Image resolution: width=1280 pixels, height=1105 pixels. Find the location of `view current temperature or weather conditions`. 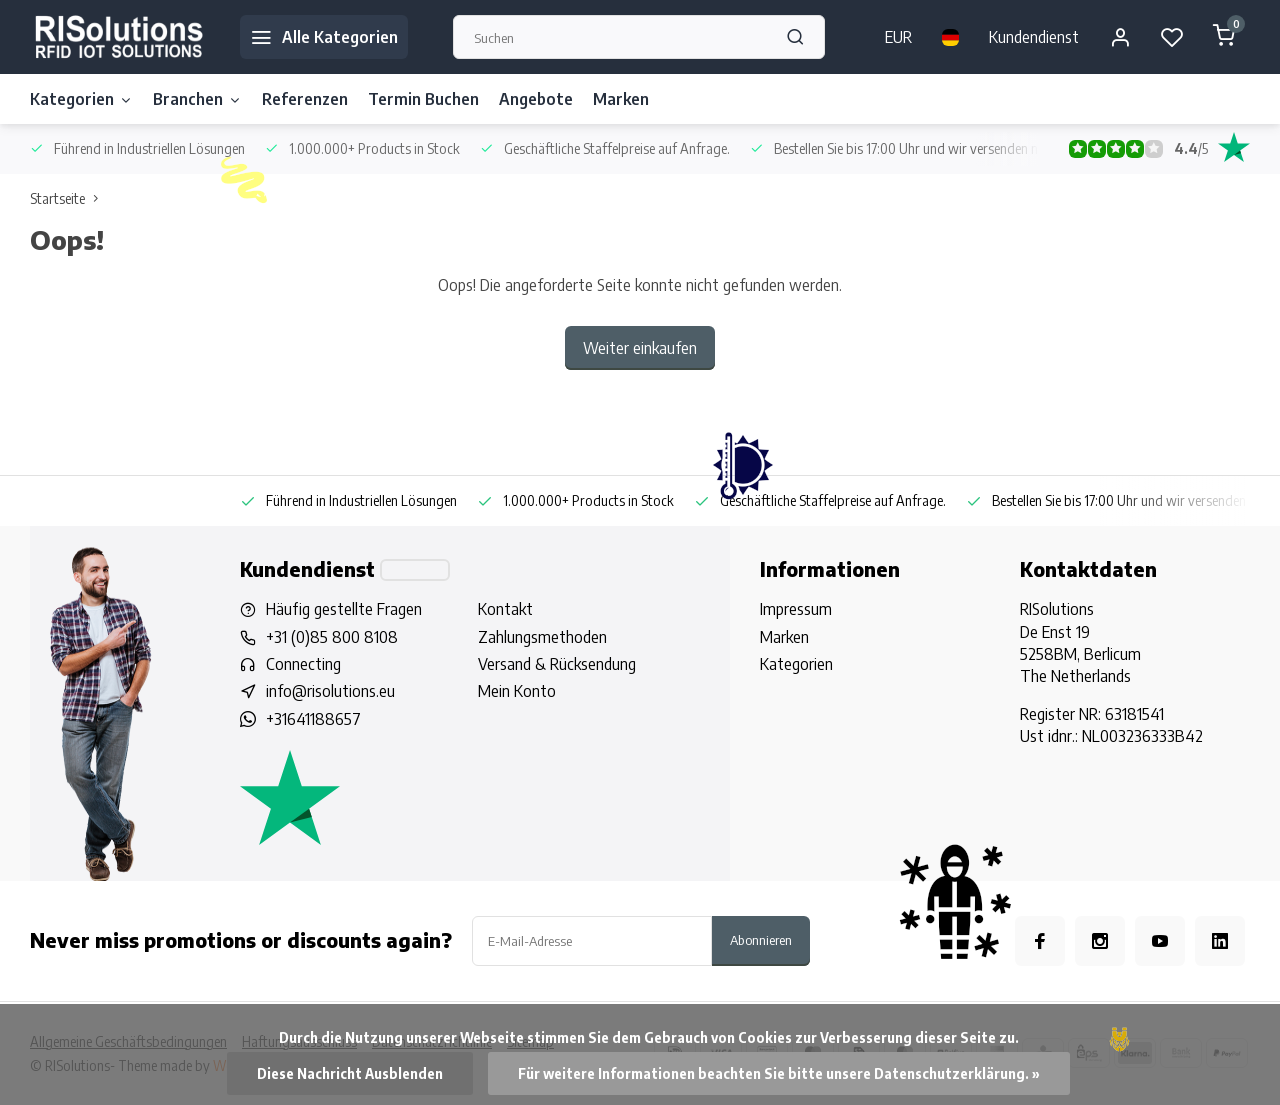

view current temperature or weather conditions is located at coordinates (743, 465).